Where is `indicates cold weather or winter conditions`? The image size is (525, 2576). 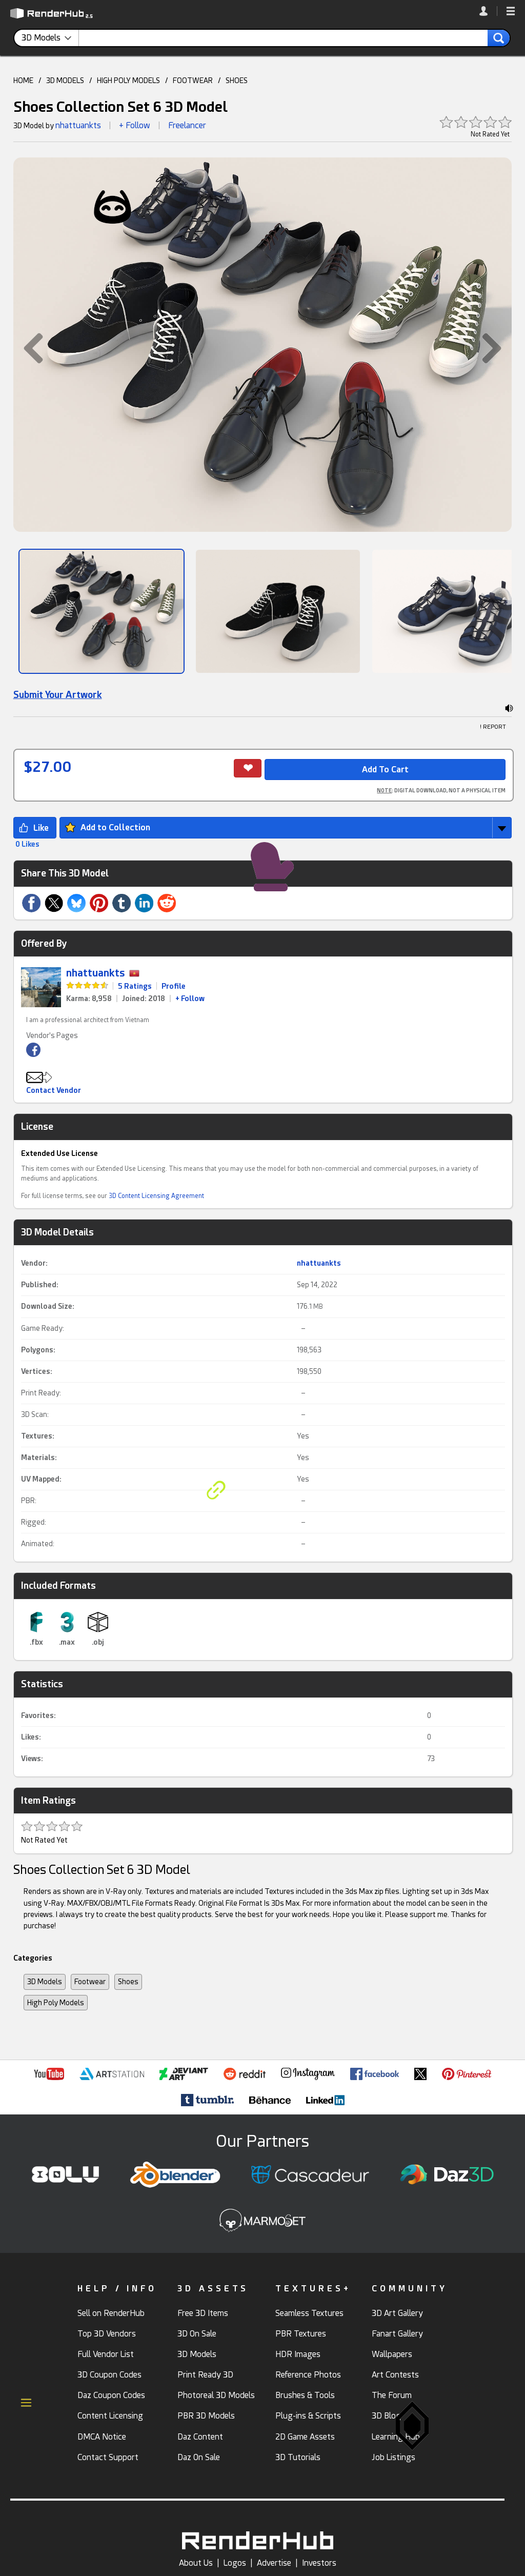
indicates cold weather or winter conditions is located at coordinates (272, 867).